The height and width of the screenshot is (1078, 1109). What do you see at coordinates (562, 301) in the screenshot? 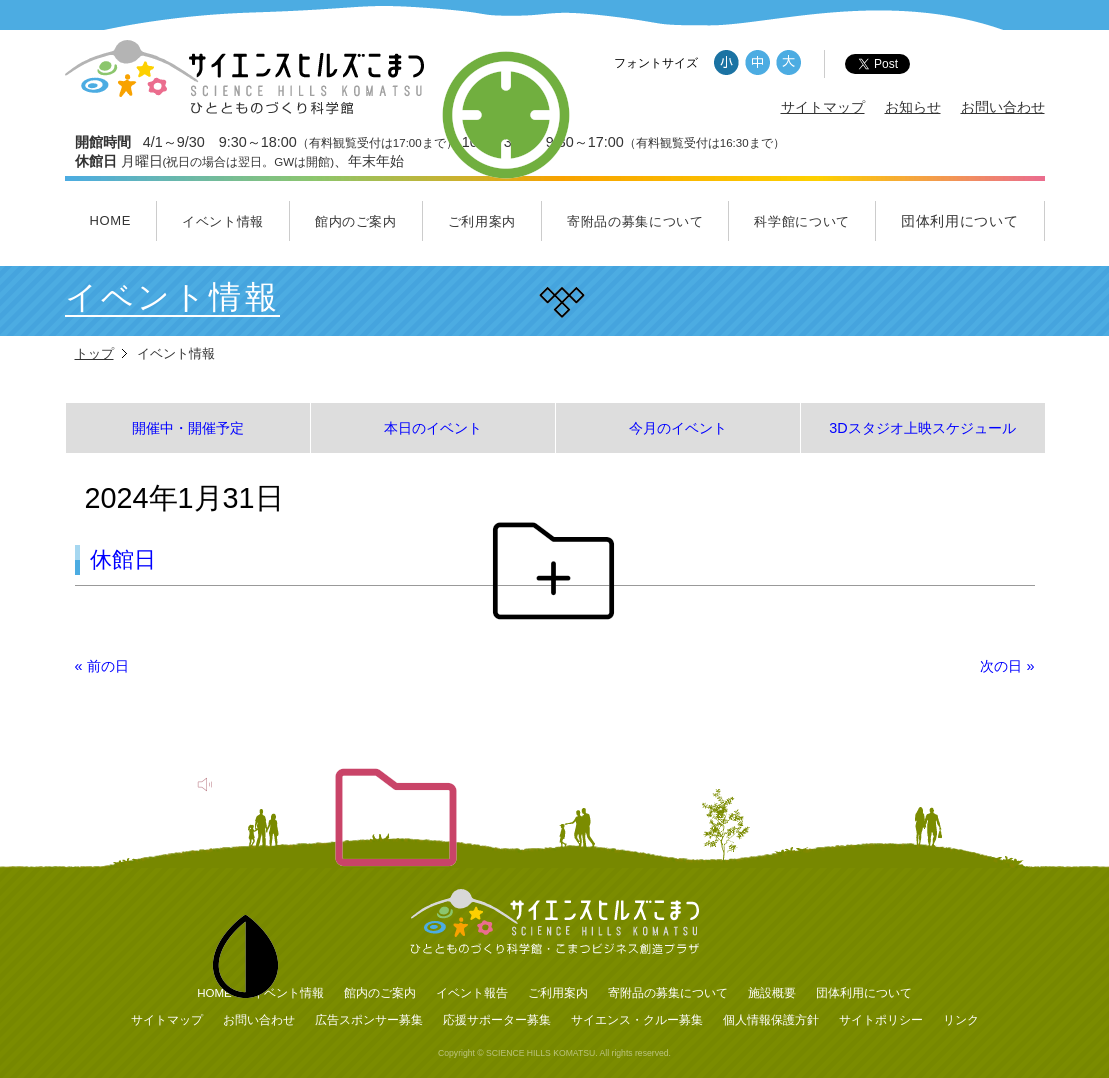
I see `open the Tidal music streaming app` at bounding box center [562, 301].